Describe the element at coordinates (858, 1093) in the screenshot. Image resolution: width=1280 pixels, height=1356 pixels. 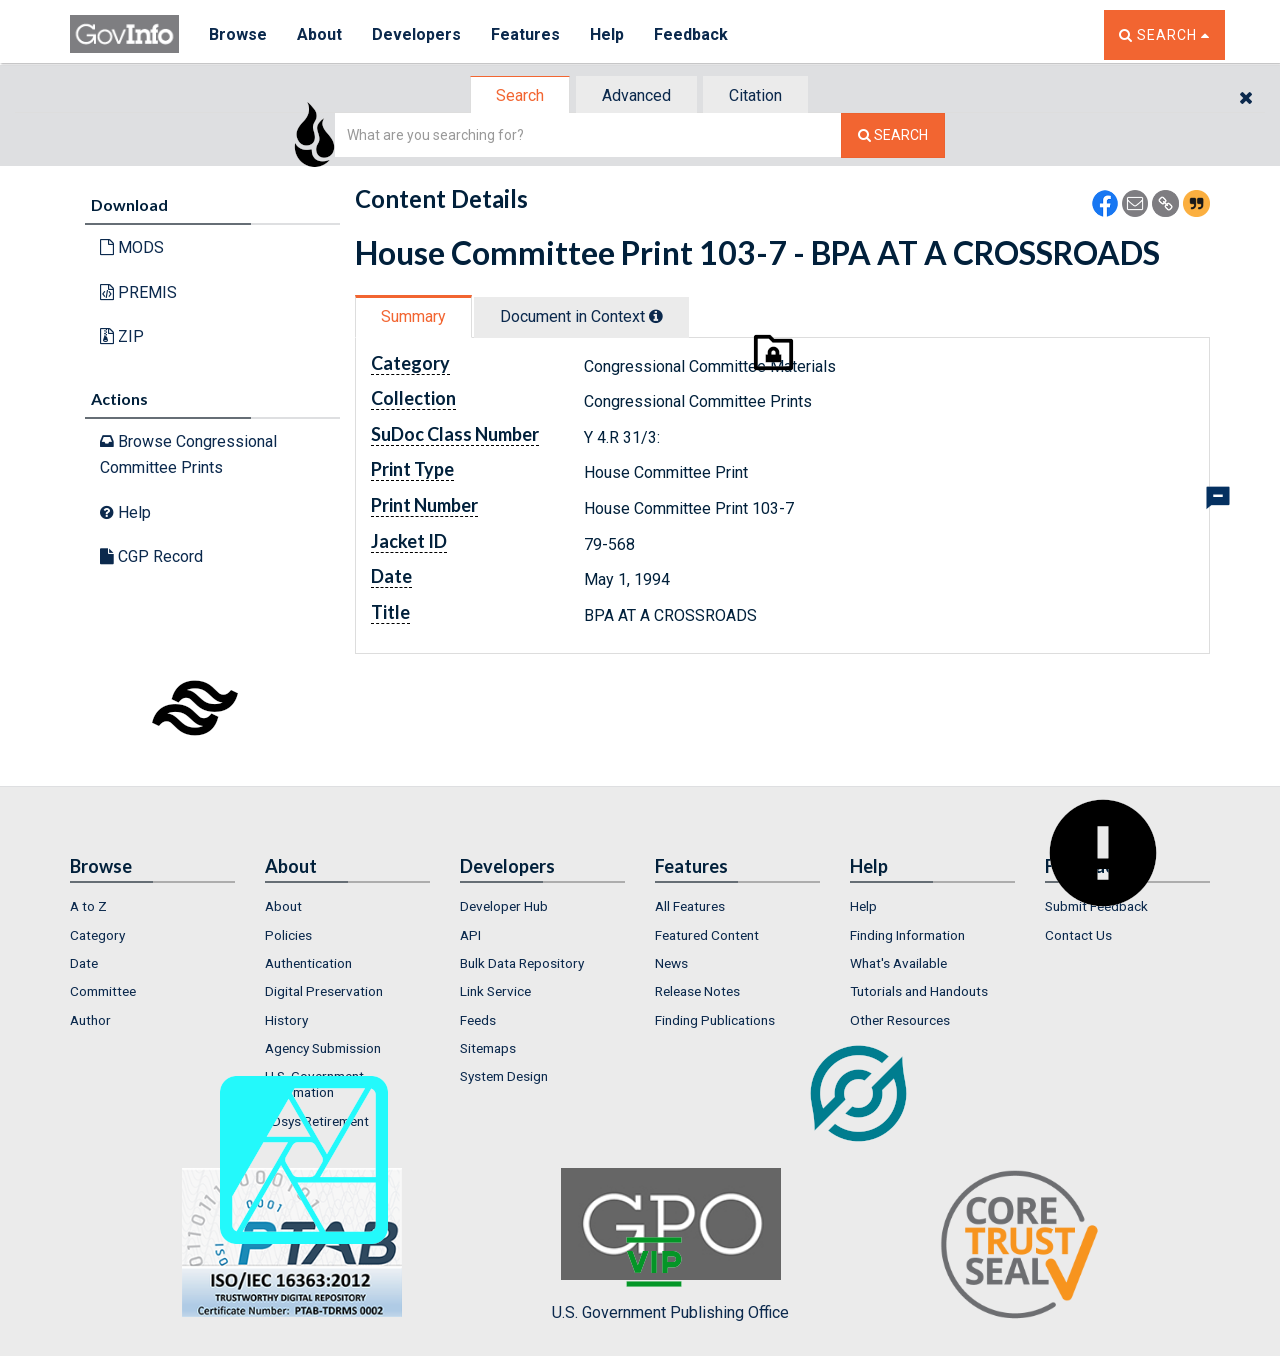
I see `launch honor of kings game` at that location.